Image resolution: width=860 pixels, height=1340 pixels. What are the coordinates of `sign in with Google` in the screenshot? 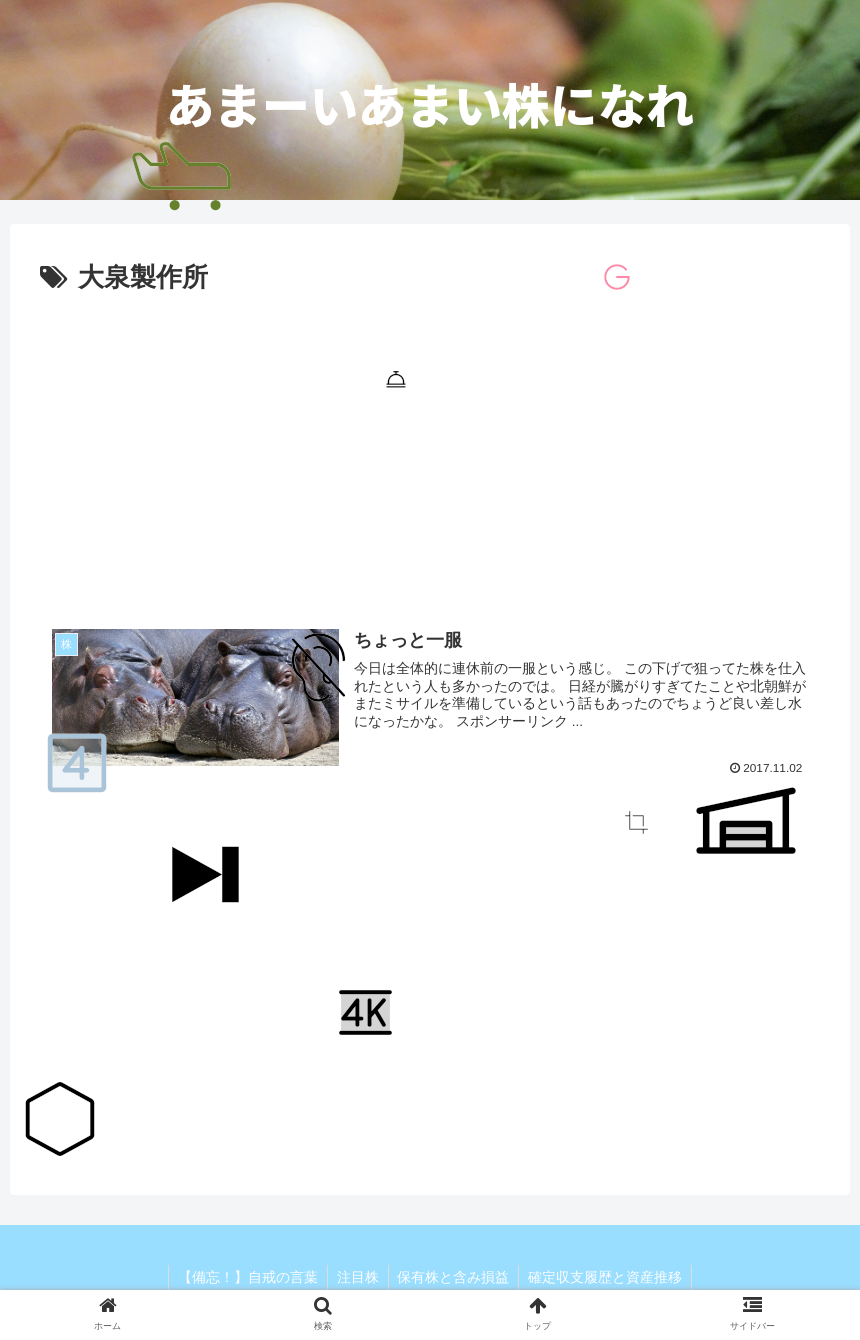 It's located at (617, 277).